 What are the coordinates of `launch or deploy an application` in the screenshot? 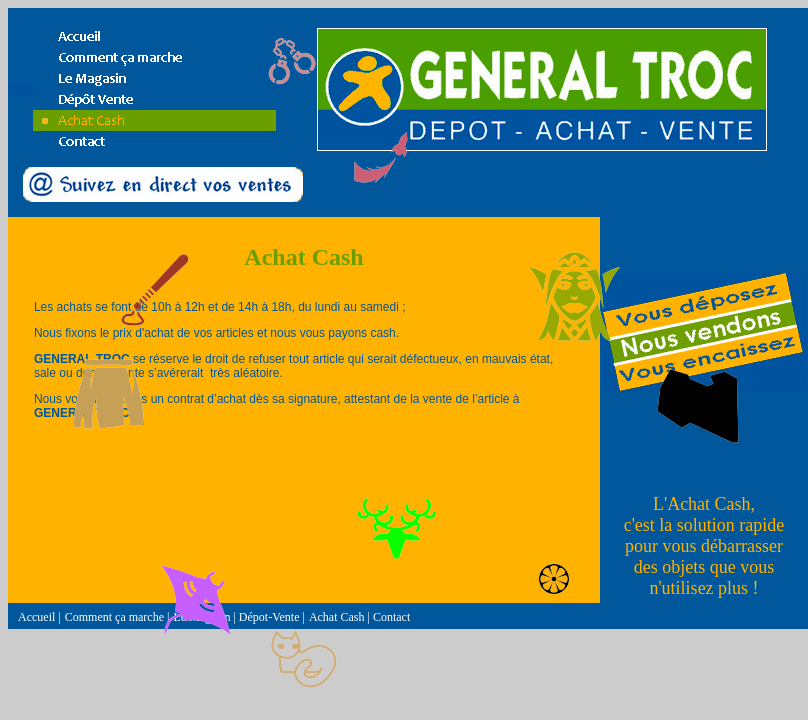 It's located at (381, 156).